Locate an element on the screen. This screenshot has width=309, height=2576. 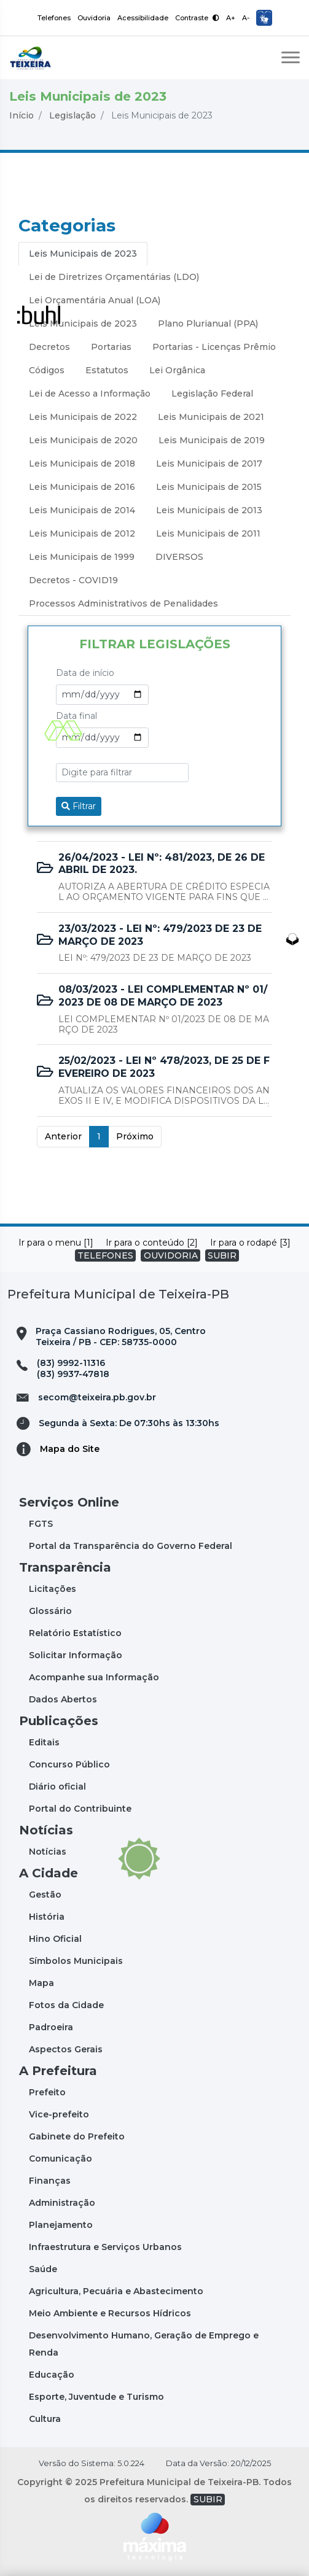
open the AccuWeather app is located at coordinates (139, 1858).